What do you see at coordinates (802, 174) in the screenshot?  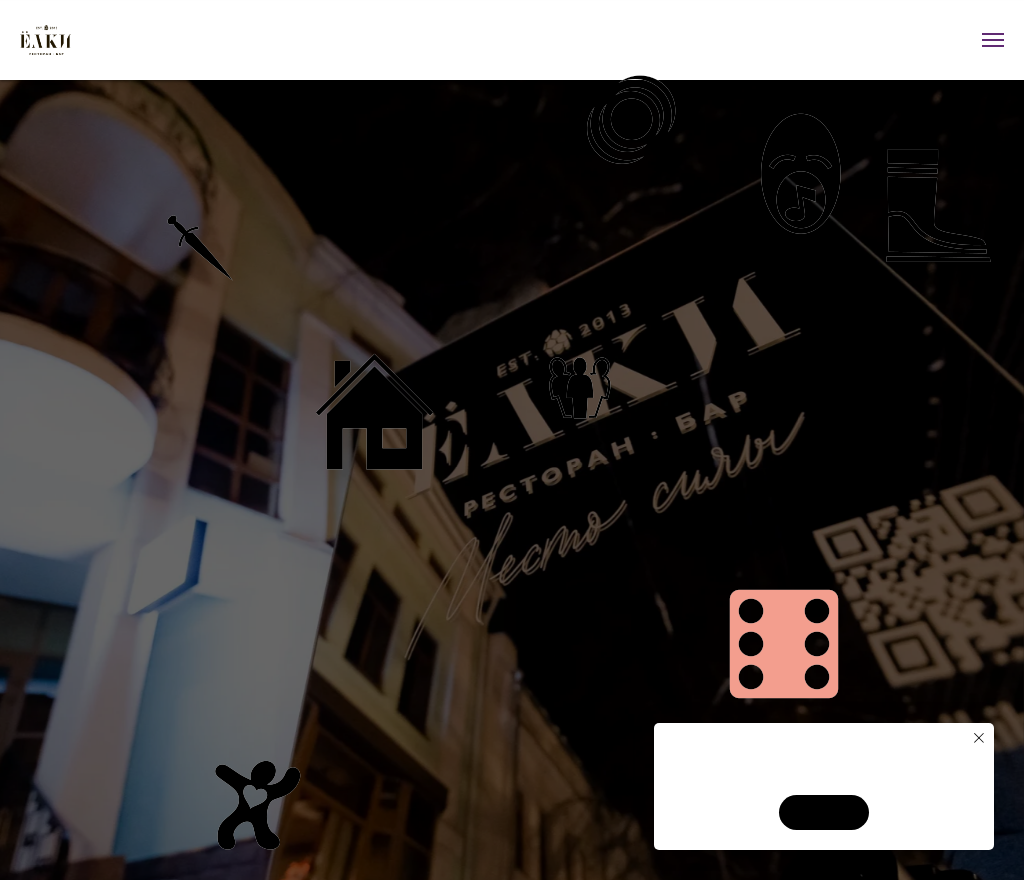 I see `access karaoke or singing features` at bounding box center [802, 174].